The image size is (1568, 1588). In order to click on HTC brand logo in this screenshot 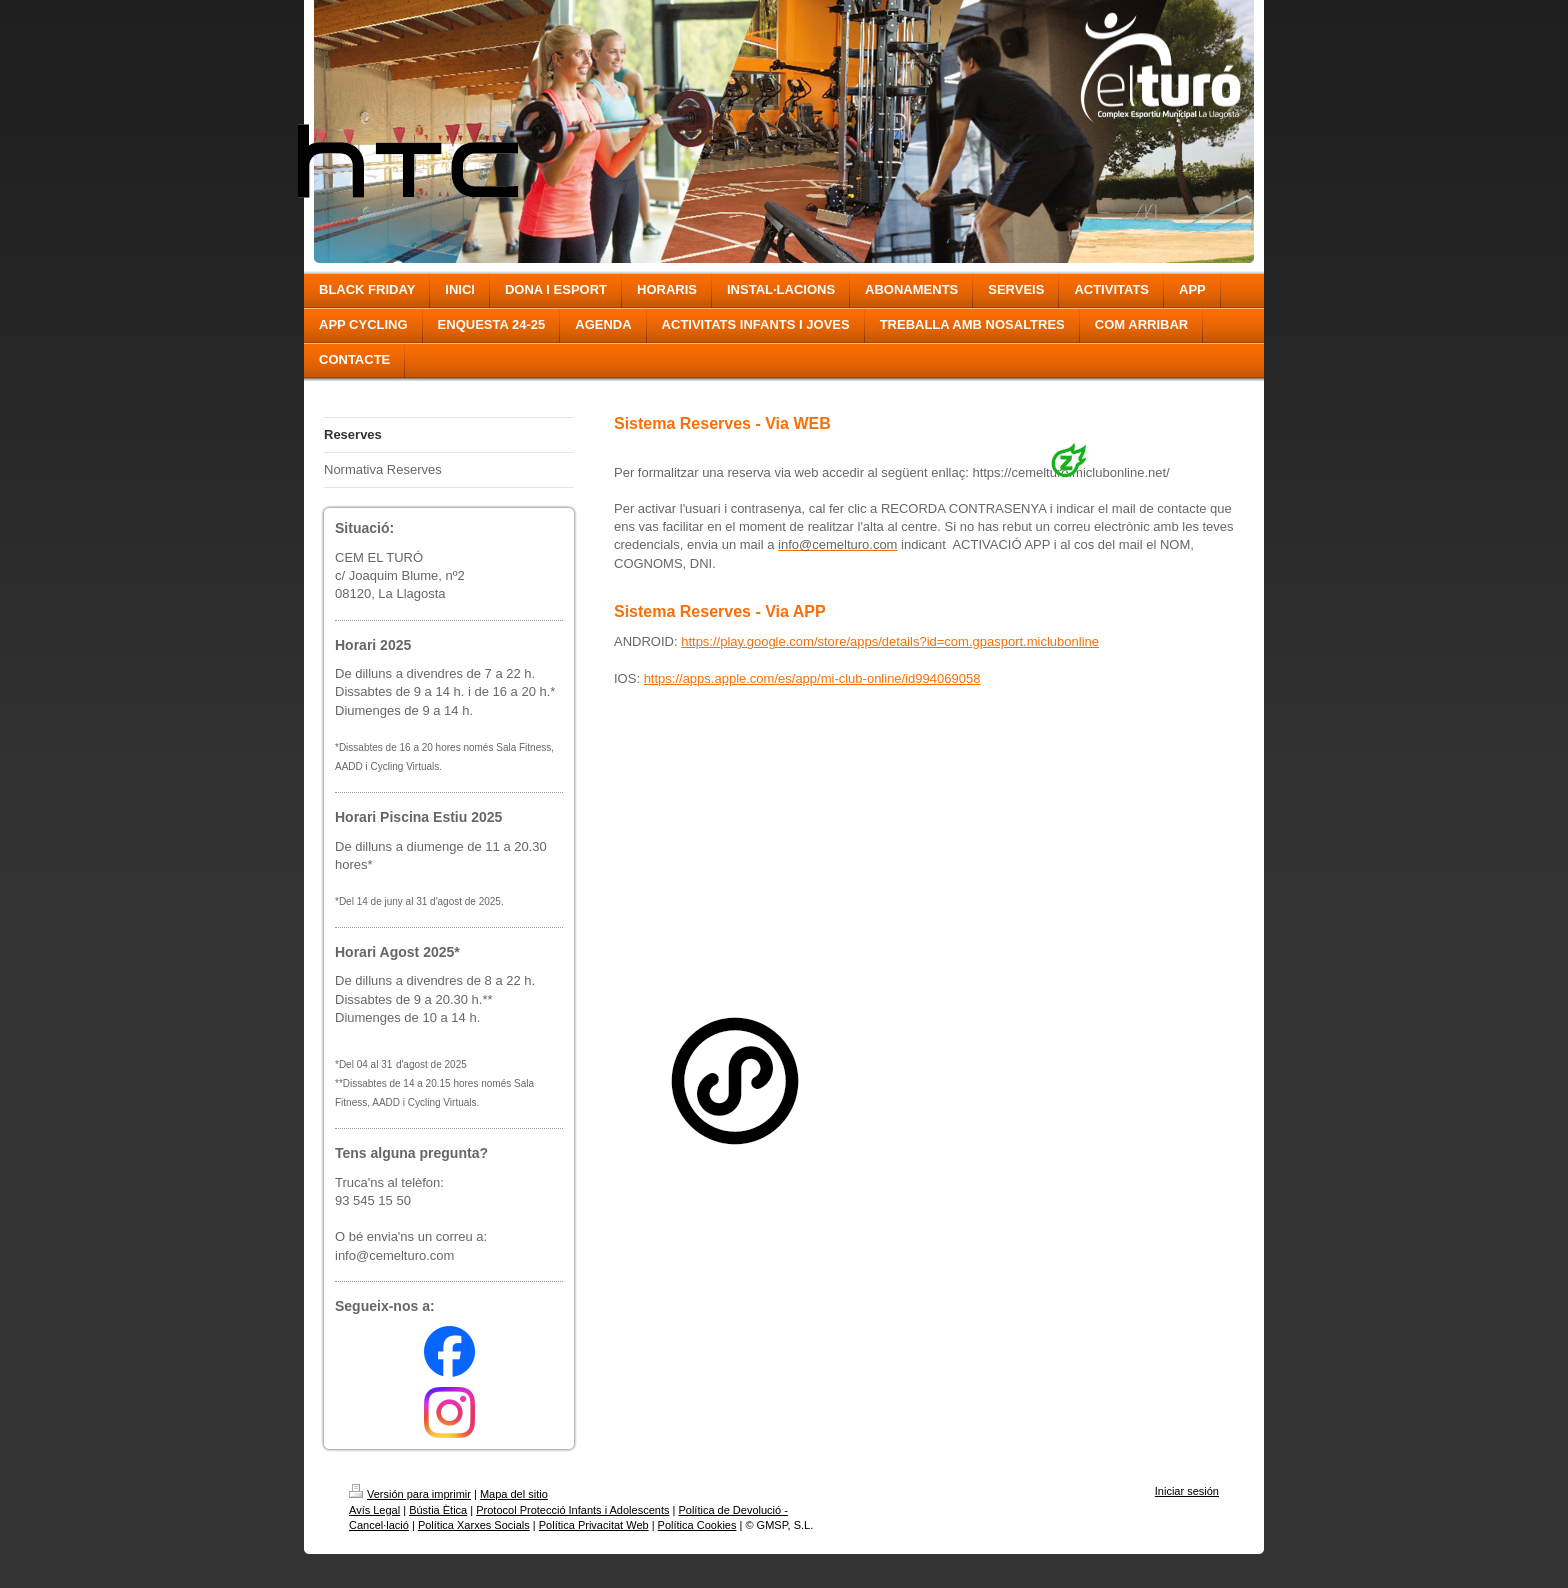, I will do `click(408, 161)`.